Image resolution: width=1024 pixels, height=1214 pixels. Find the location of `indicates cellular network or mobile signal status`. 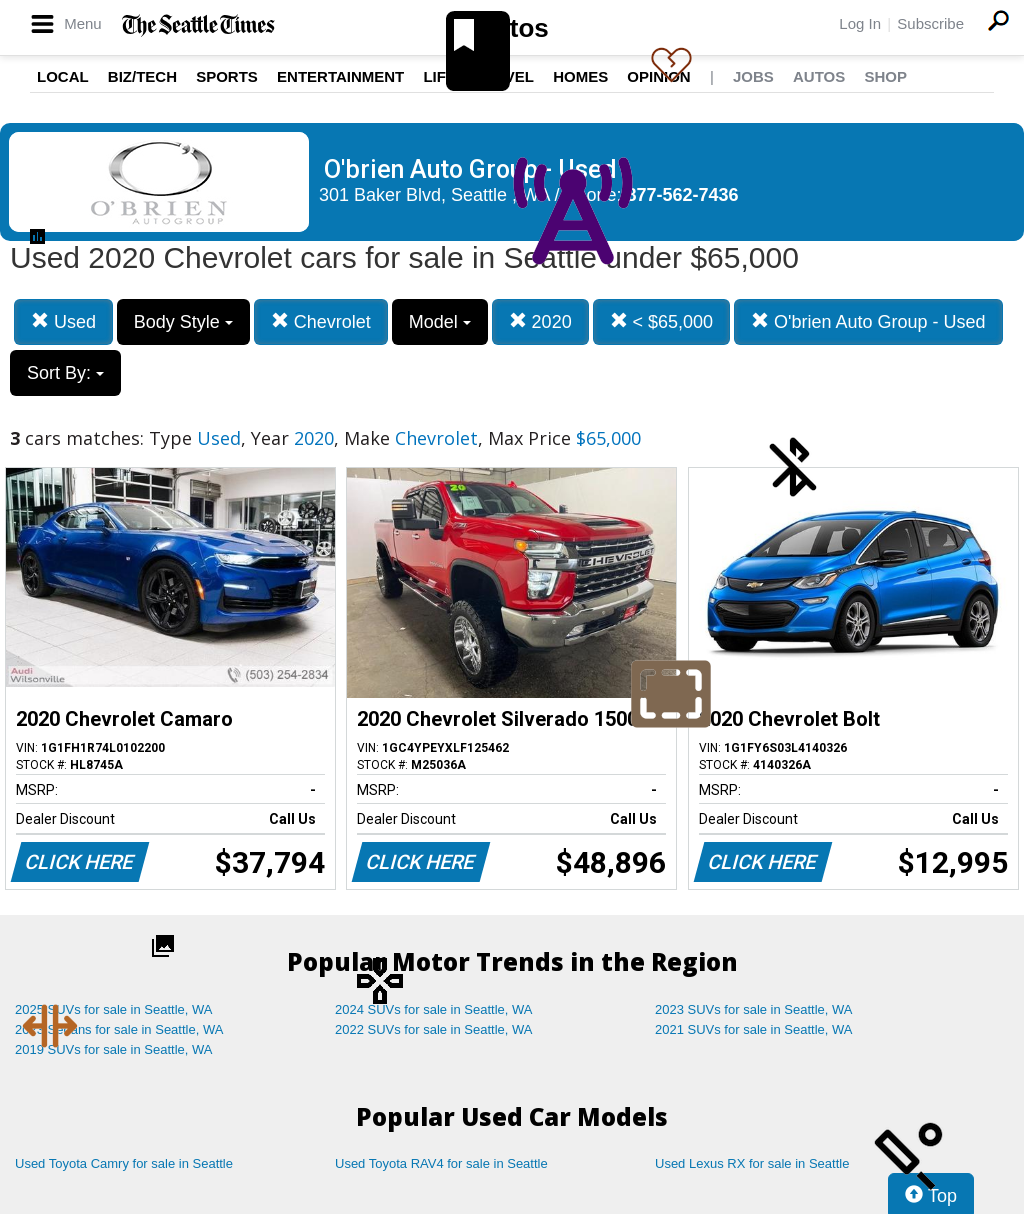

indicates cellular network or mobile signal status is located at coordinates (573, 210).